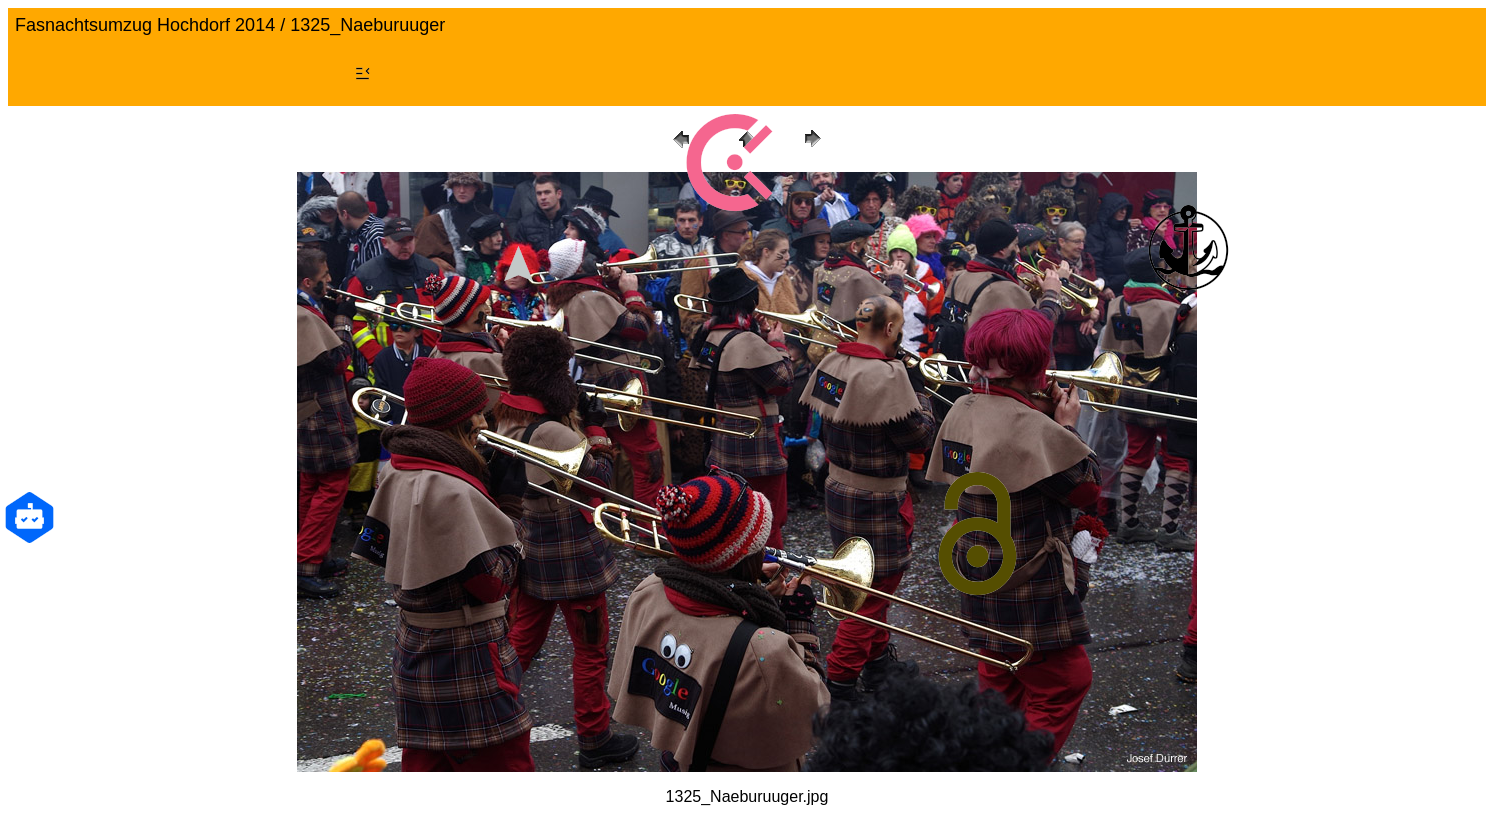 This screenshot has width=1494, height=822. Describe the element at coordinates (977, 533) in the screenshot. I see `indicates open access content available without subscription` at that location.